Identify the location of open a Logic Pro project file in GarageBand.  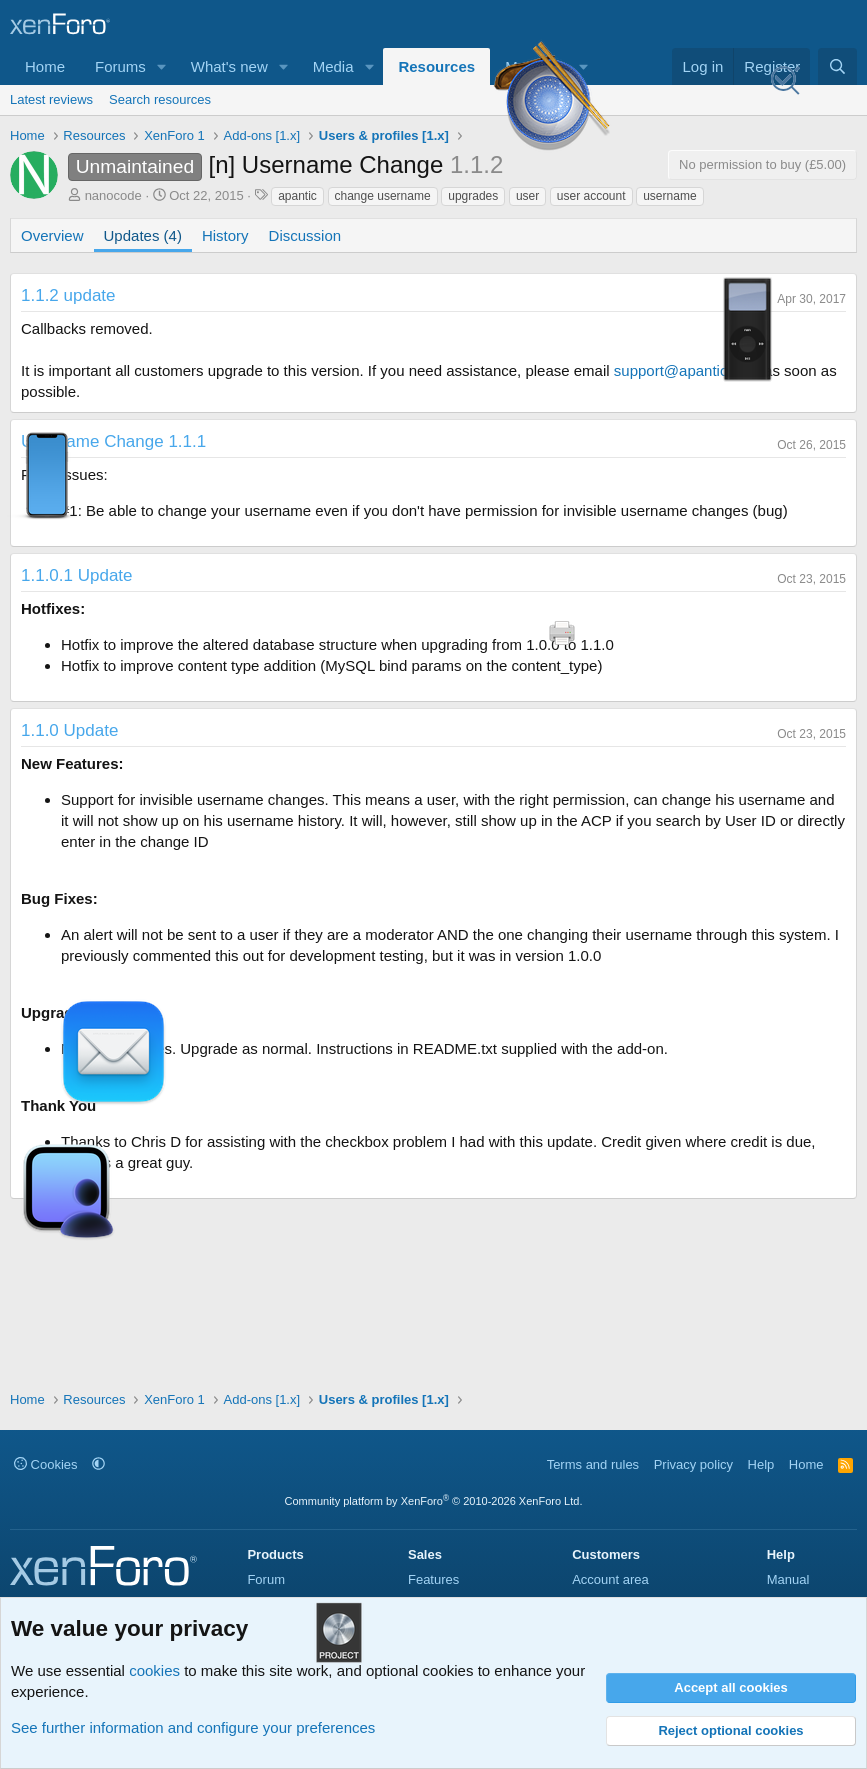
(339, 1634).